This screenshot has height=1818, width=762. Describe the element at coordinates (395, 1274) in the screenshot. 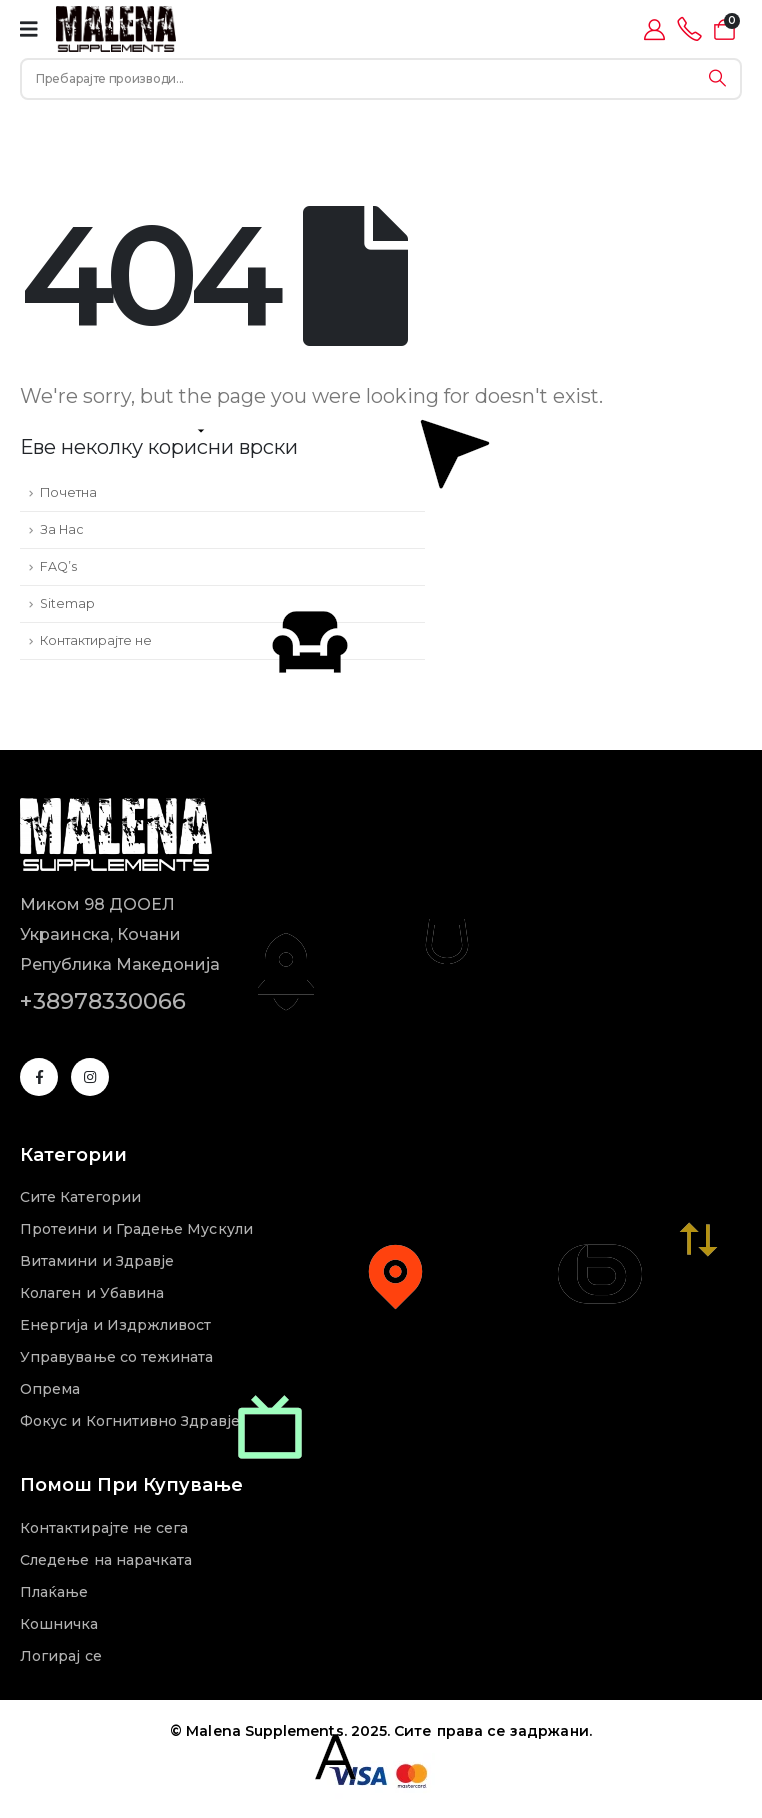

I see `view location on map` at that location.